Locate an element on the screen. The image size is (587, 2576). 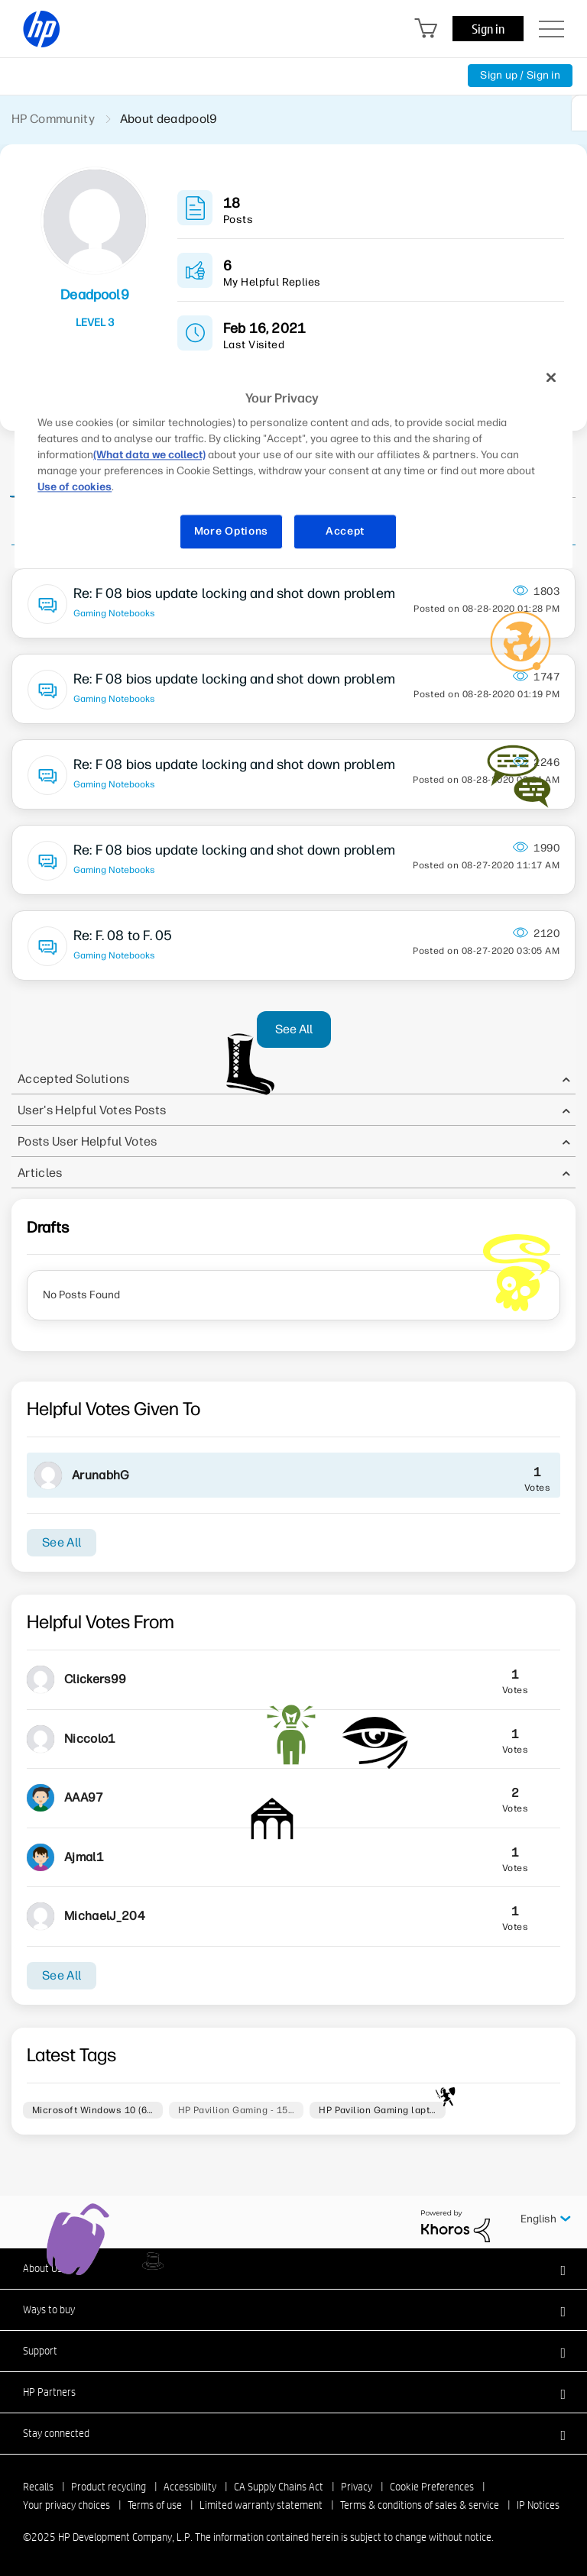
select a magician or performer character class is located at coordinates (153, 2261).